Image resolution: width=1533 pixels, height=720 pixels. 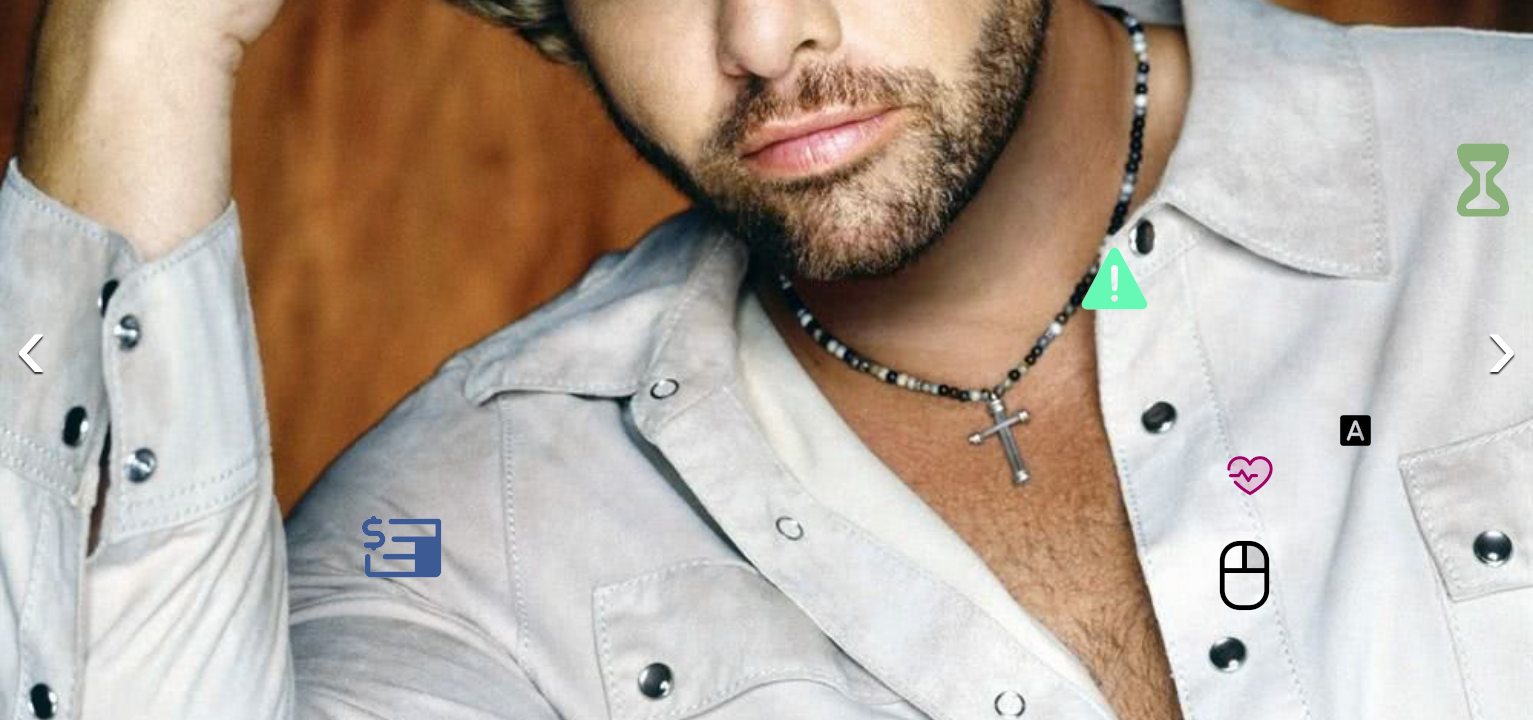 I want to click on indicates a warning or caution state, so click(x=1115, y=278).